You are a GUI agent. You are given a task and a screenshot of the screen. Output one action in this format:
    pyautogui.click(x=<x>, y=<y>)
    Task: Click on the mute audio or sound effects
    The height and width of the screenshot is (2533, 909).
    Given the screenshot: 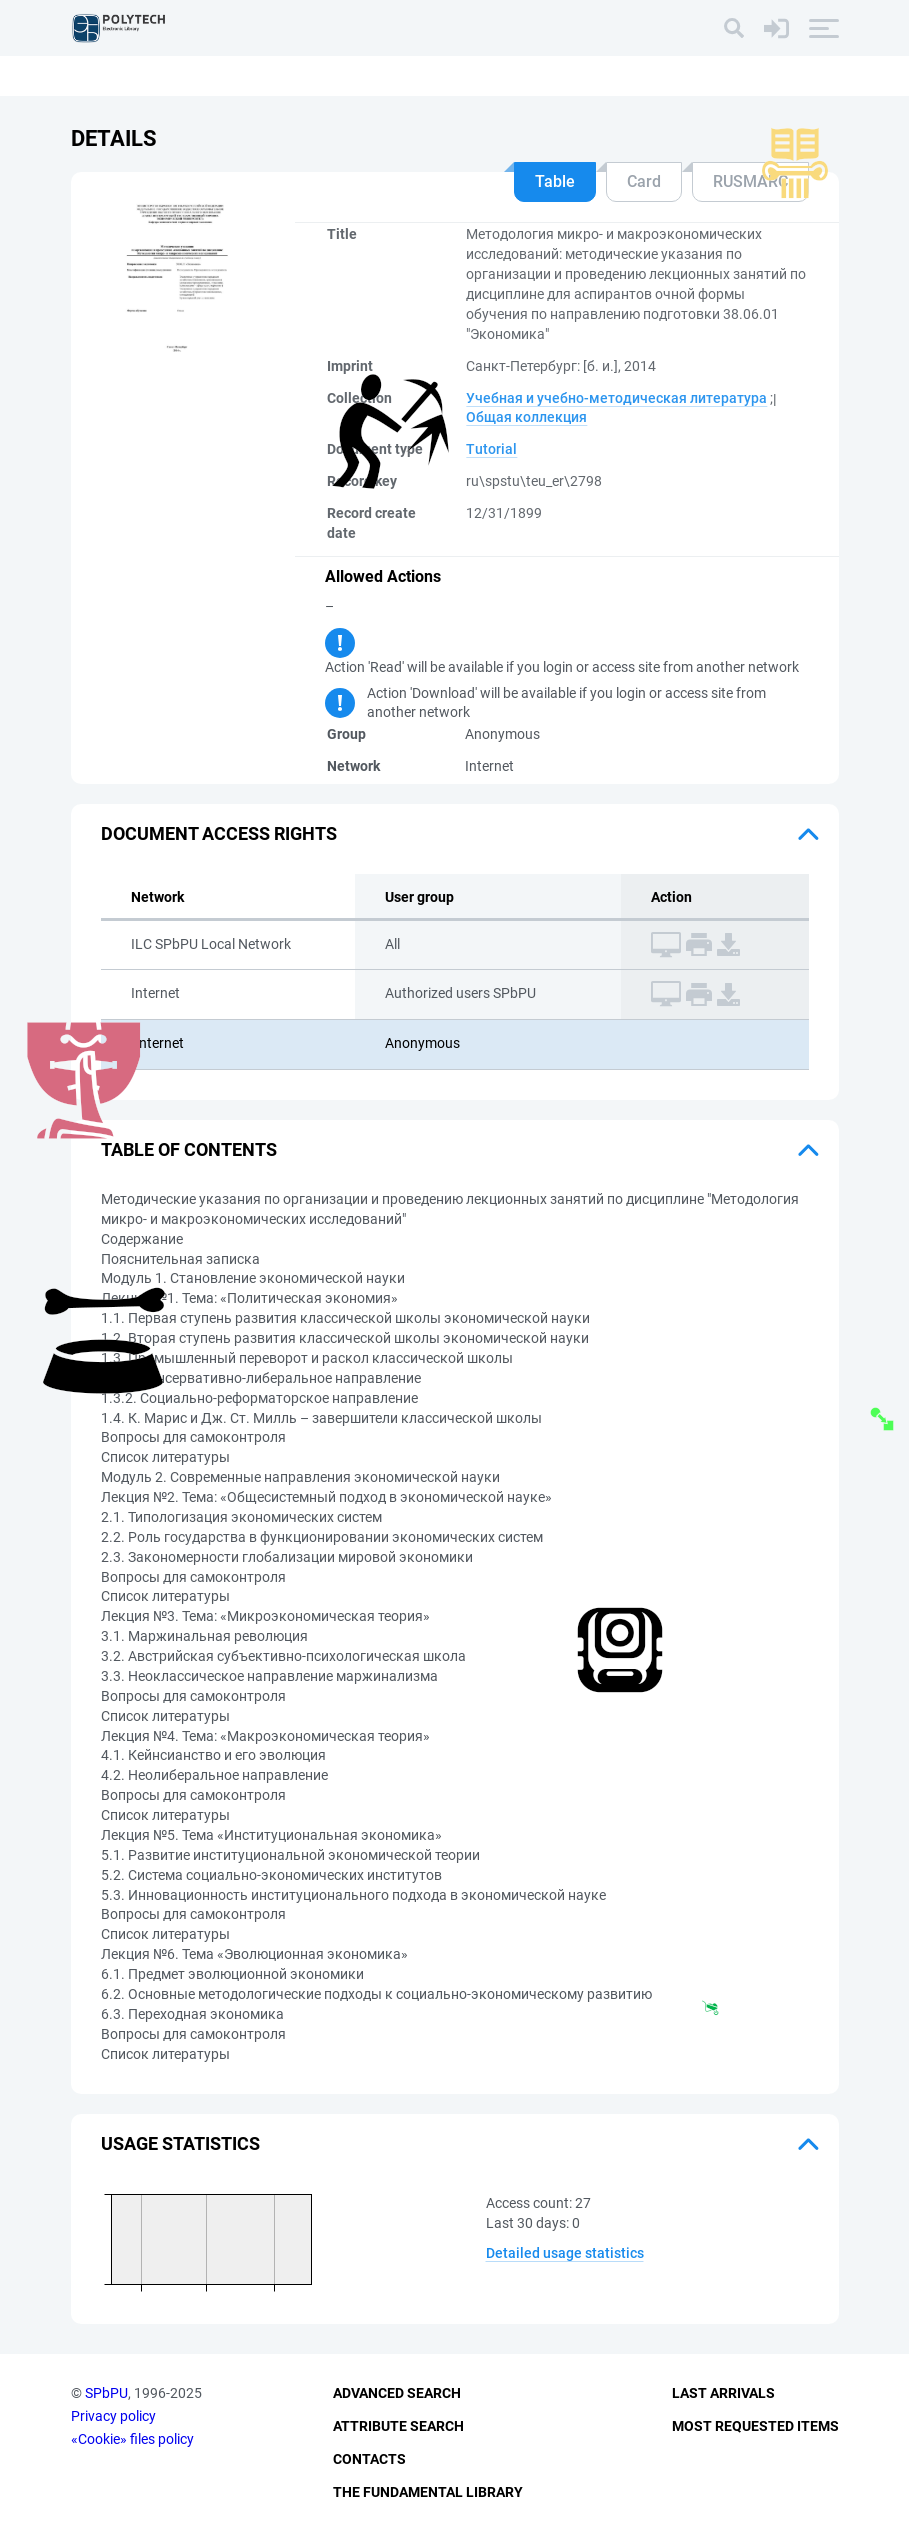 What is the action you would take?
    pyautogui.click(x=83, y=1080)
    